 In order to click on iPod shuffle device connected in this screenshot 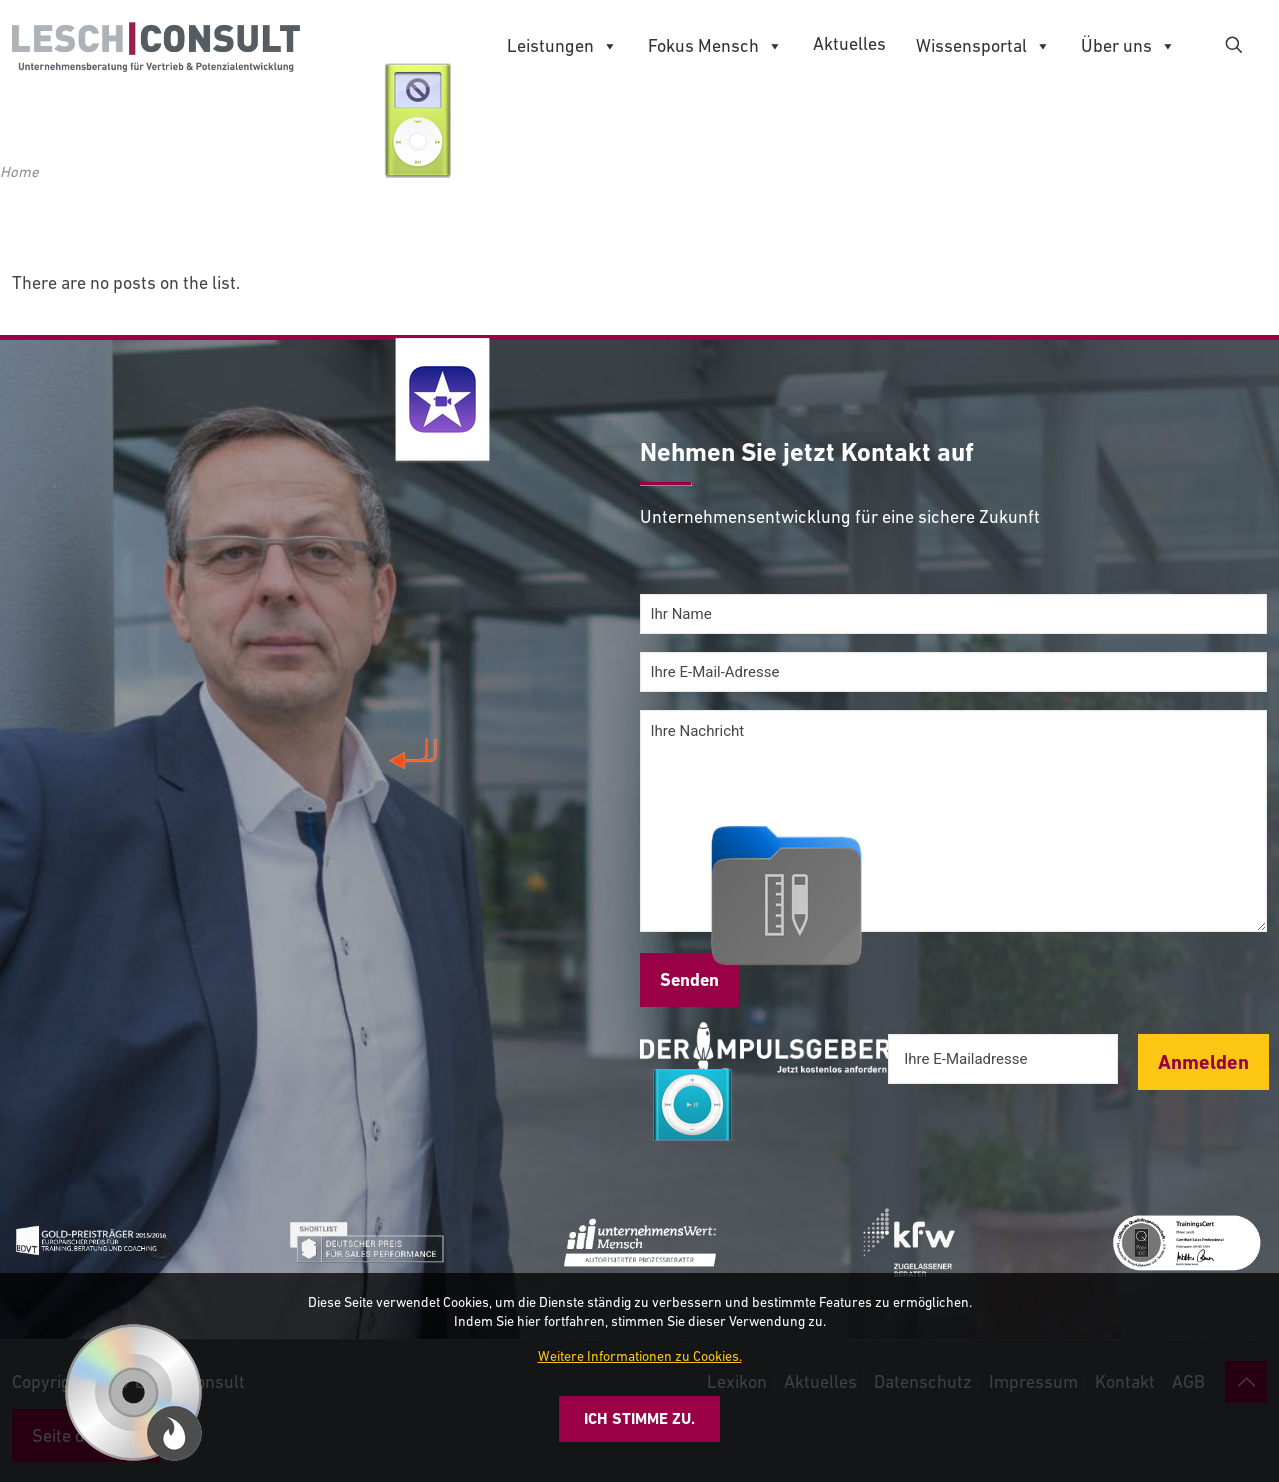, I will do `click(692, 1104)`.